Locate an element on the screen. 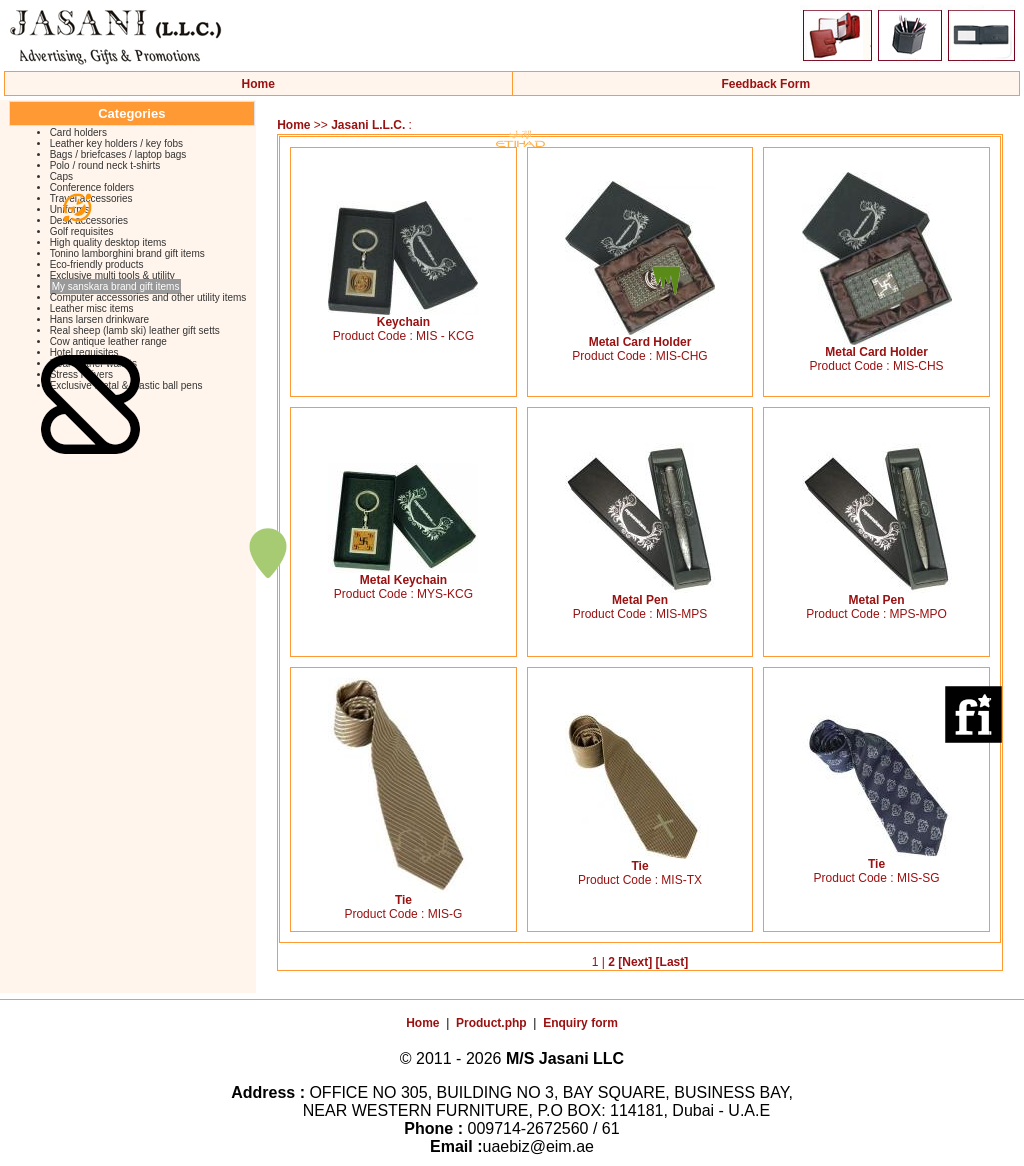  mark a location on the map is located at coordinates (268, 553).